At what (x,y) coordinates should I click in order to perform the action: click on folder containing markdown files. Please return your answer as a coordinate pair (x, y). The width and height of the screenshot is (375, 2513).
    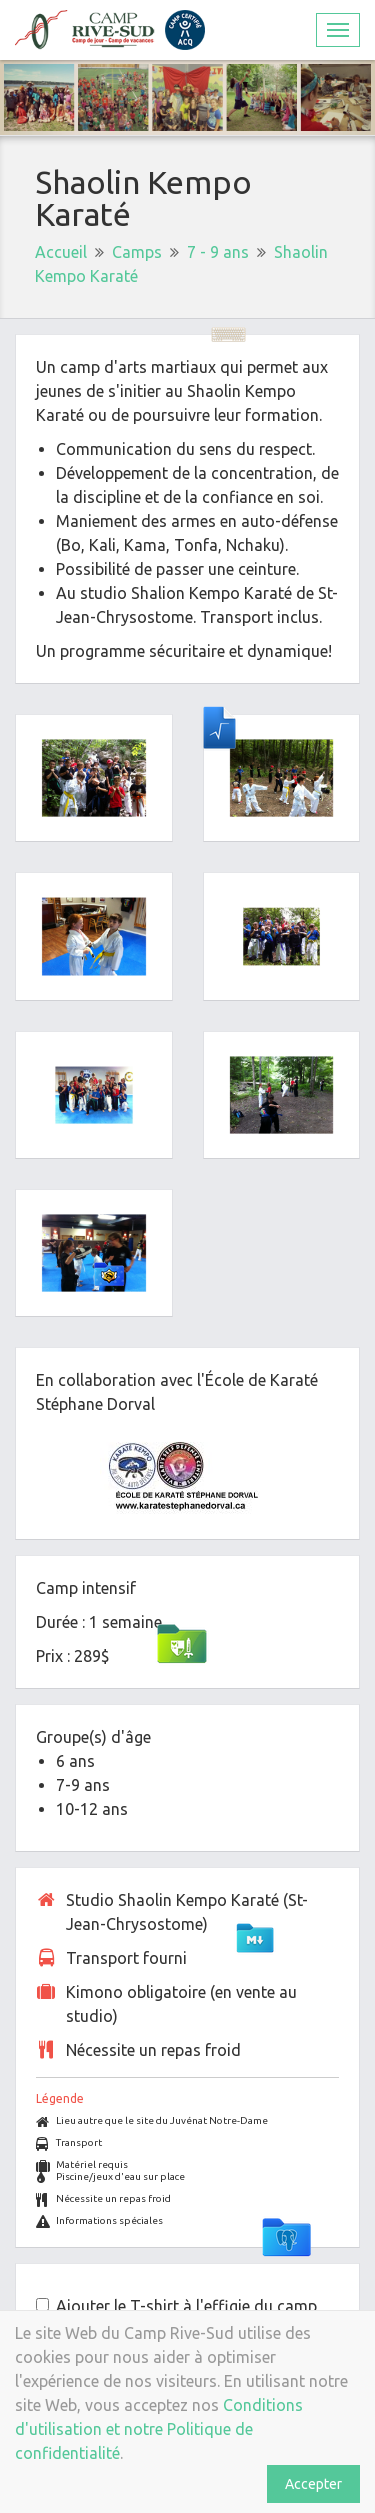
    Looking at the image, I should click on (255, 1939).